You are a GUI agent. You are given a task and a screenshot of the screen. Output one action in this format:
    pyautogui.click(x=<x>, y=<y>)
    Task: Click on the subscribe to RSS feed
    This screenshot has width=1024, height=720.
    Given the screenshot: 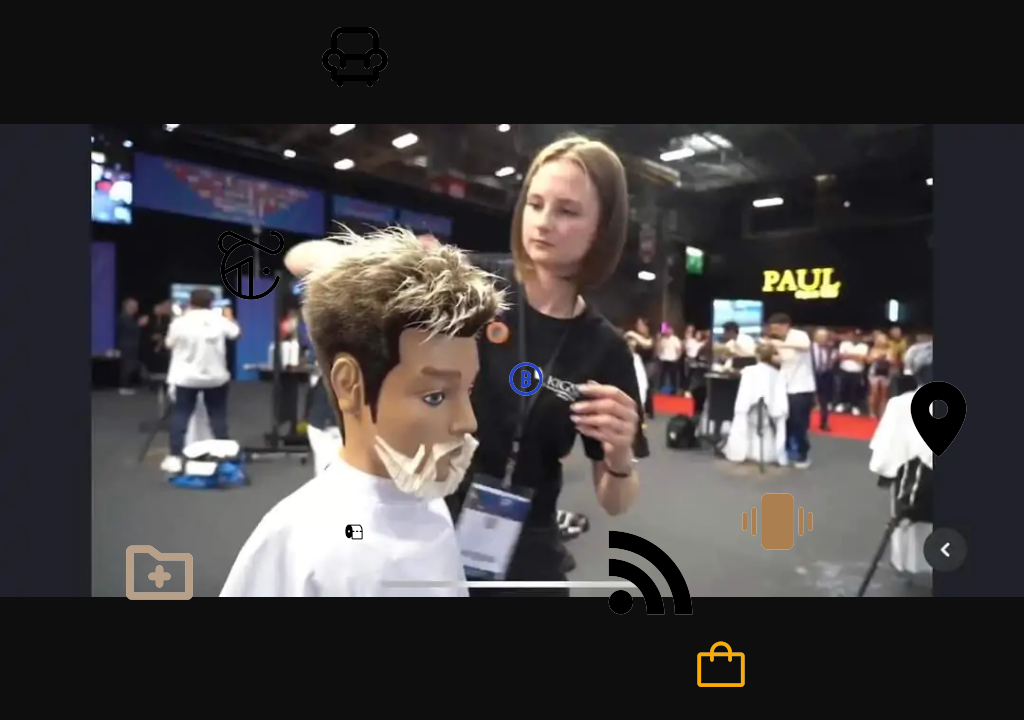 What is the action you would take?
    pyautogui.click(x=650, y=572)
    